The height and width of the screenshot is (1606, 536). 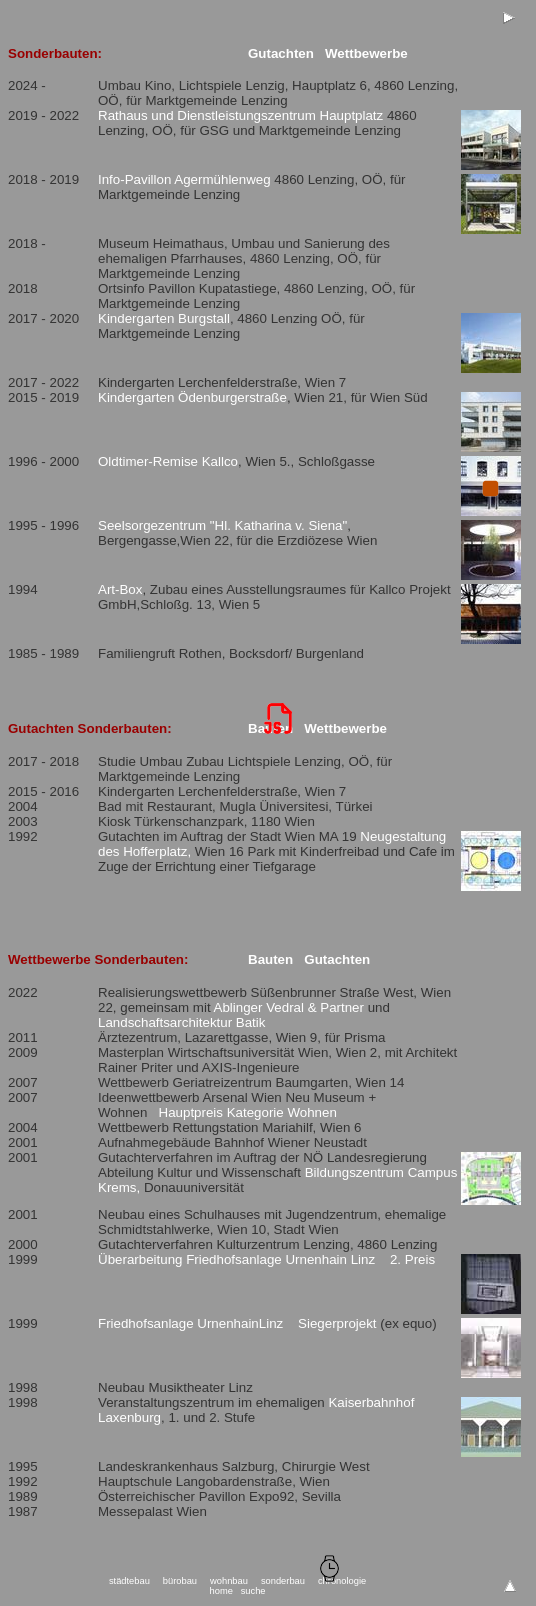 I want to click on stop media playback, so click(x=490, y=488).